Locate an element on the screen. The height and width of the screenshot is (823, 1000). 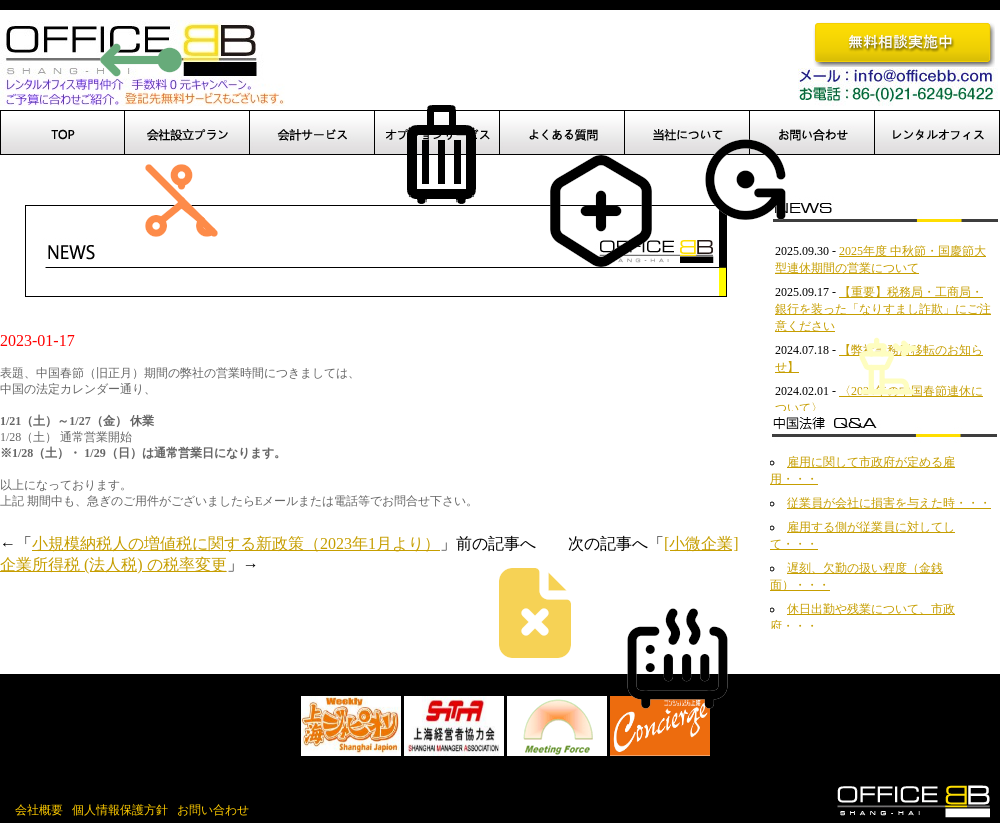
go back to the previous screen is located at coordinates (141, 60).